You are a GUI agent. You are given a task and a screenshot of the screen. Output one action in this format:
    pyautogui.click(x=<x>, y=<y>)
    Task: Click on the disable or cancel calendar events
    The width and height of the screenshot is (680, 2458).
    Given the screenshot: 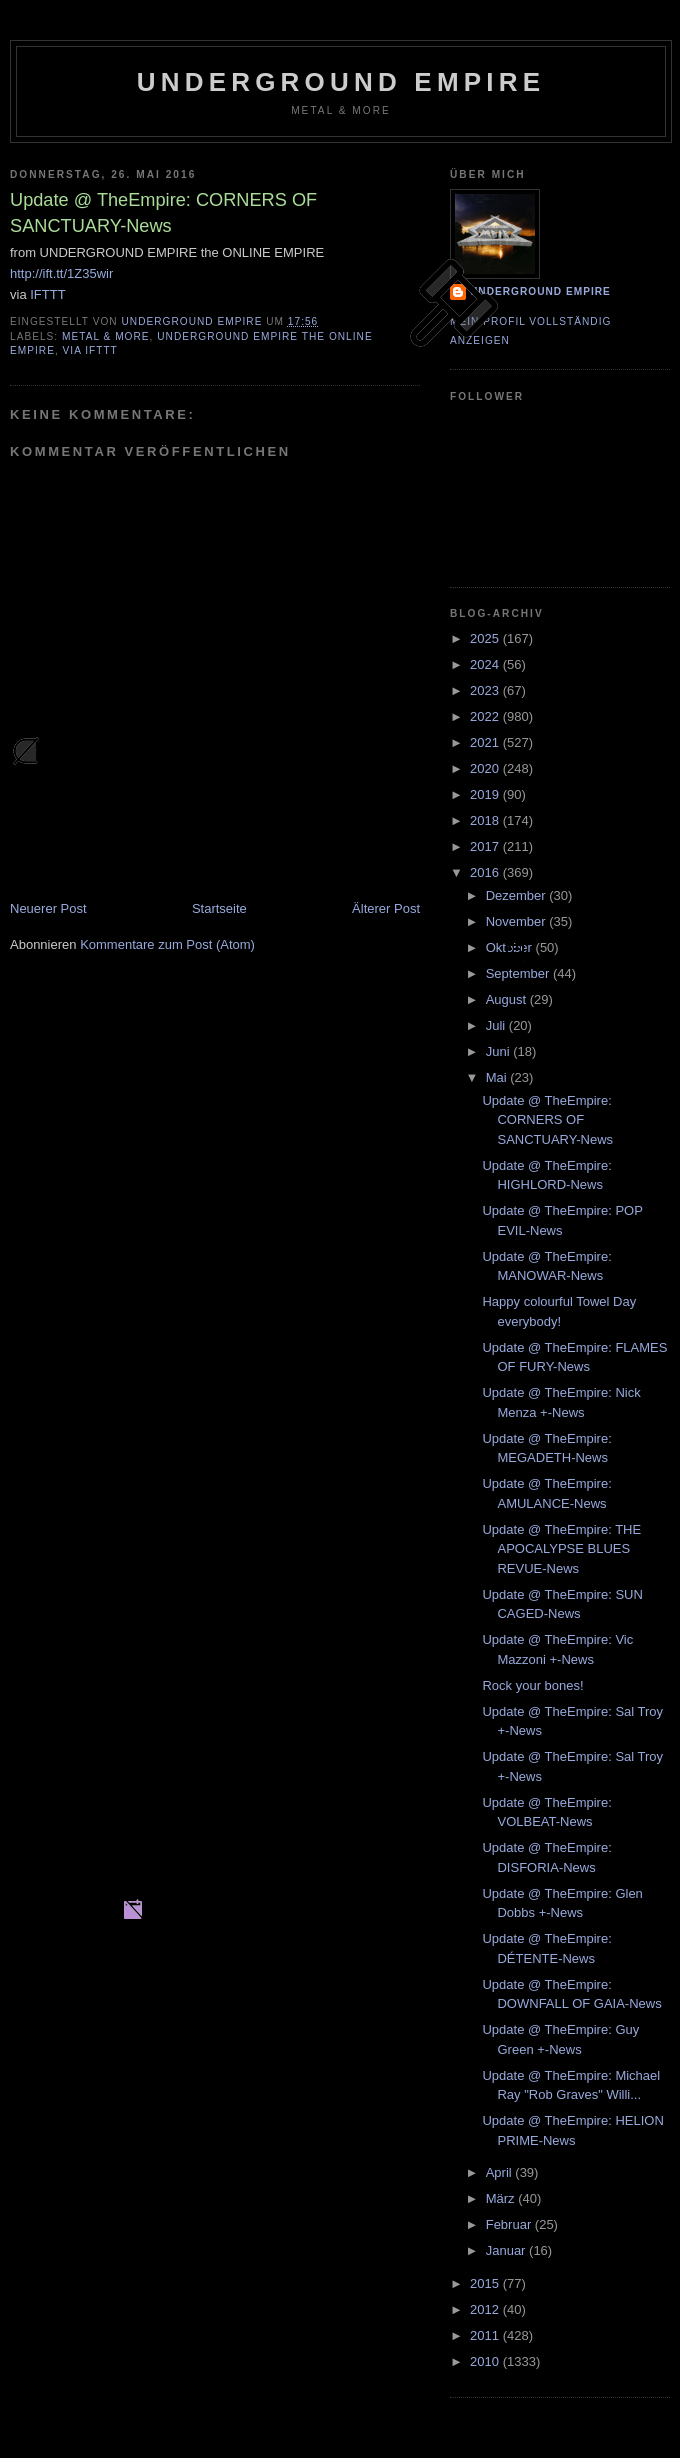 What is the action you would take?
    pyautogui.click(x=133, y=1910)
    